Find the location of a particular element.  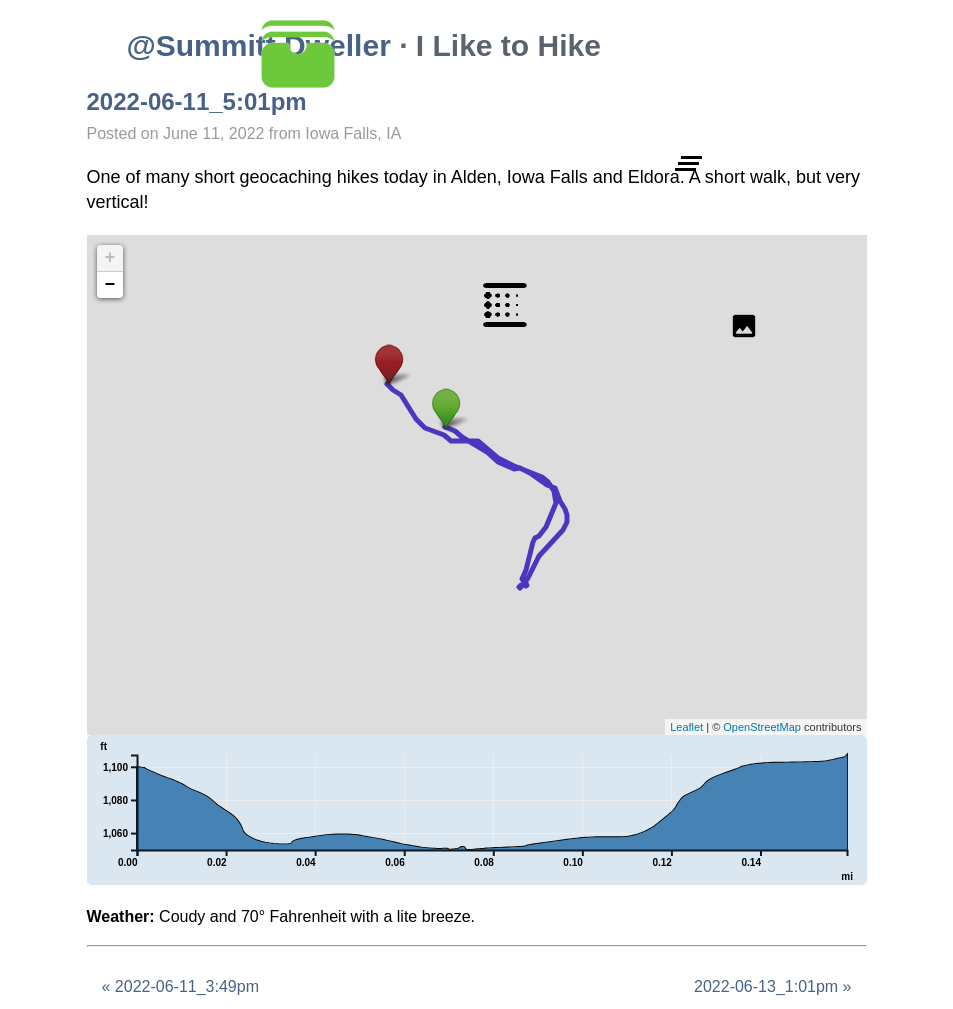

access your digital wallet is located at coordinates (298, 54).